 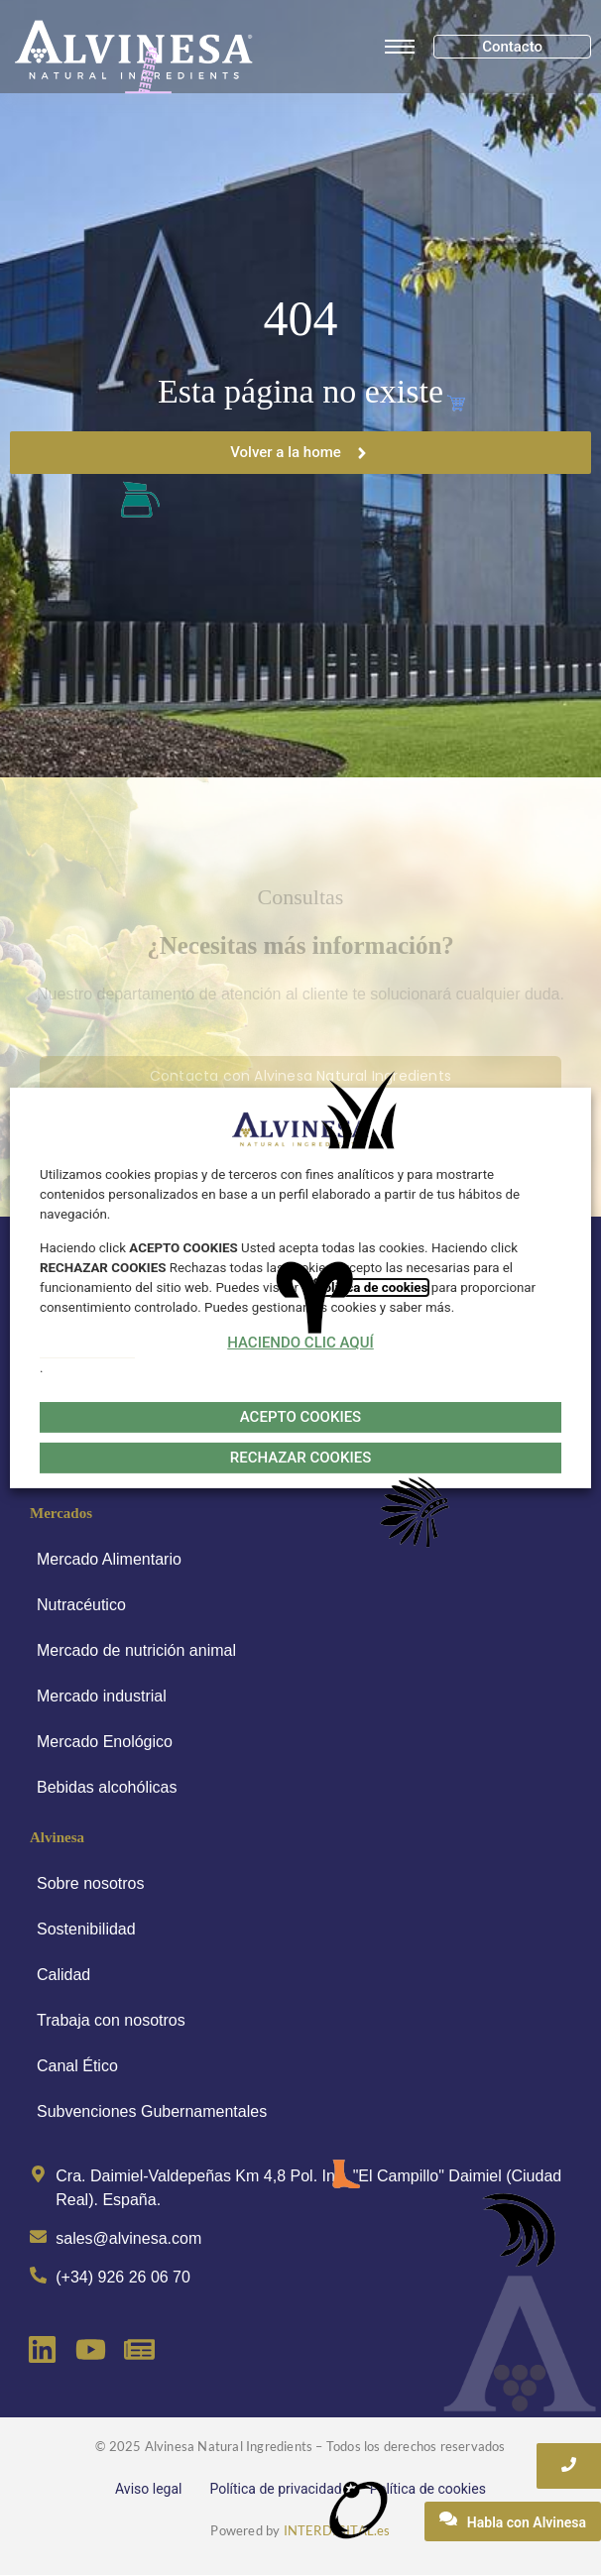 I want to click on indicates tall grass or vegetation area in game, so click(x=359, y=1108).